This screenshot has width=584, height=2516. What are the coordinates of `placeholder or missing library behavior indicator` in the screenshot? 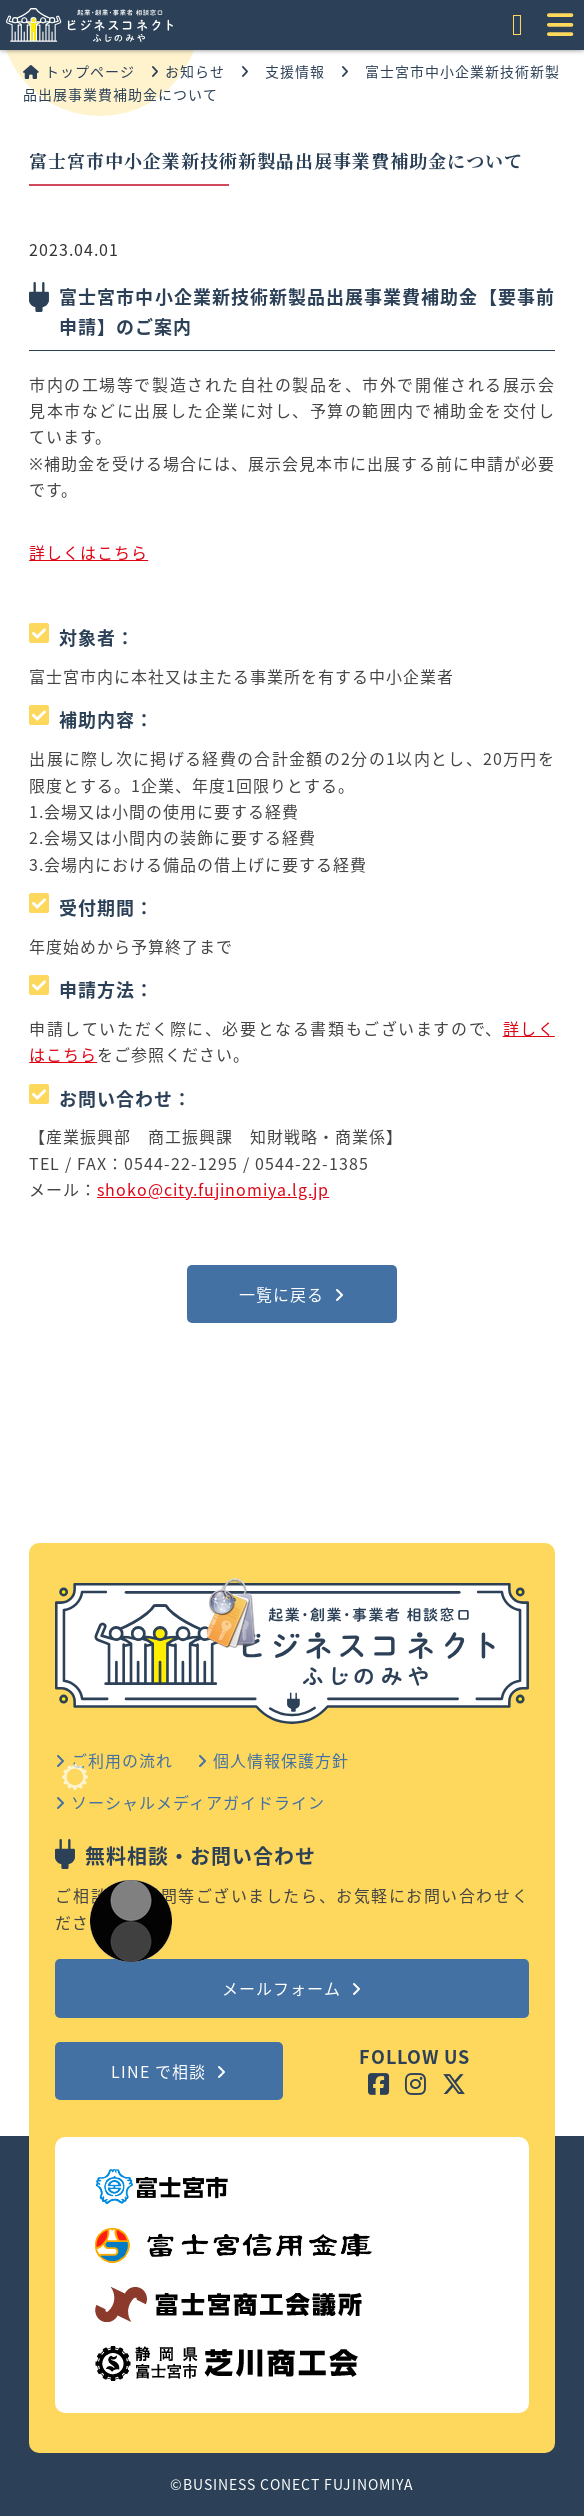 It's located at (75, 1777).